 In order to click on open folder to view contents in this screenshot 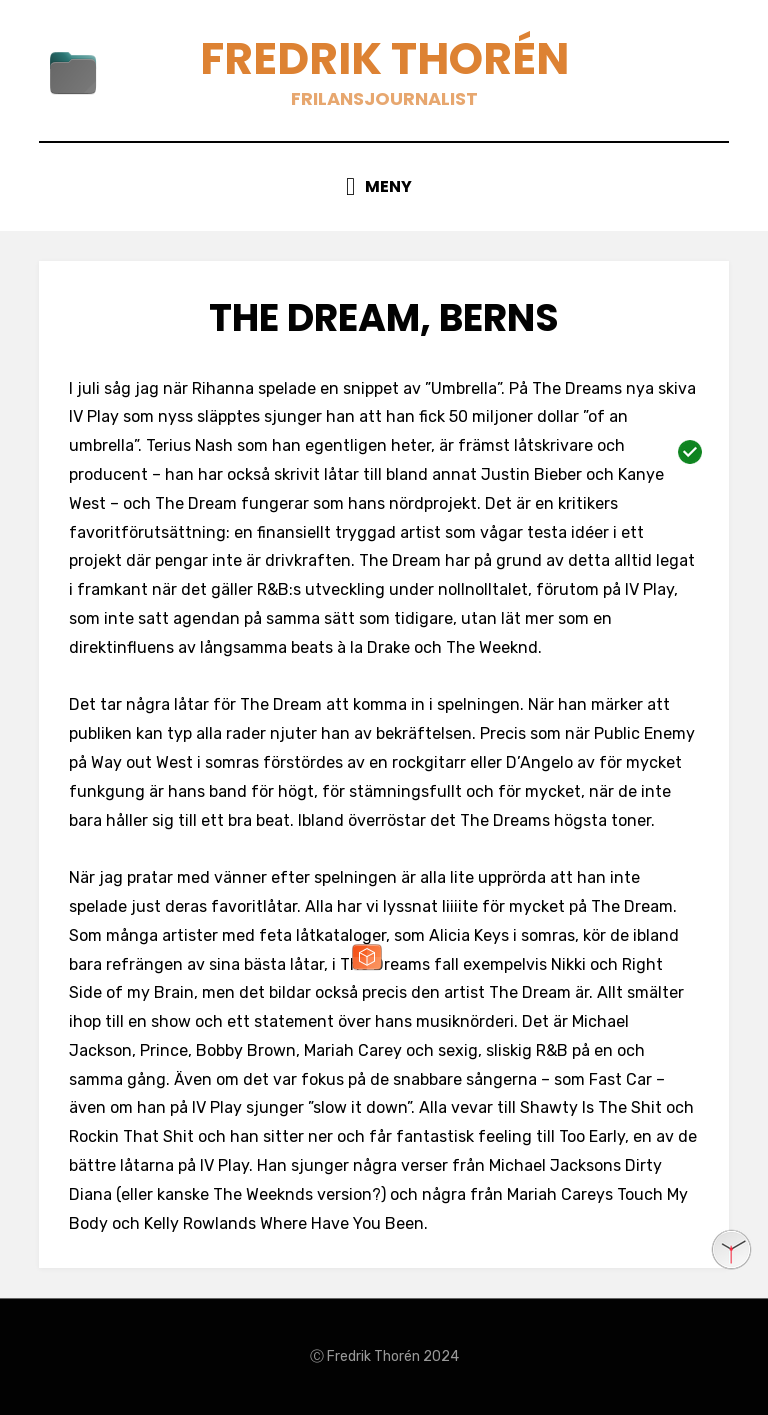, I will do `click(73, 73)`.